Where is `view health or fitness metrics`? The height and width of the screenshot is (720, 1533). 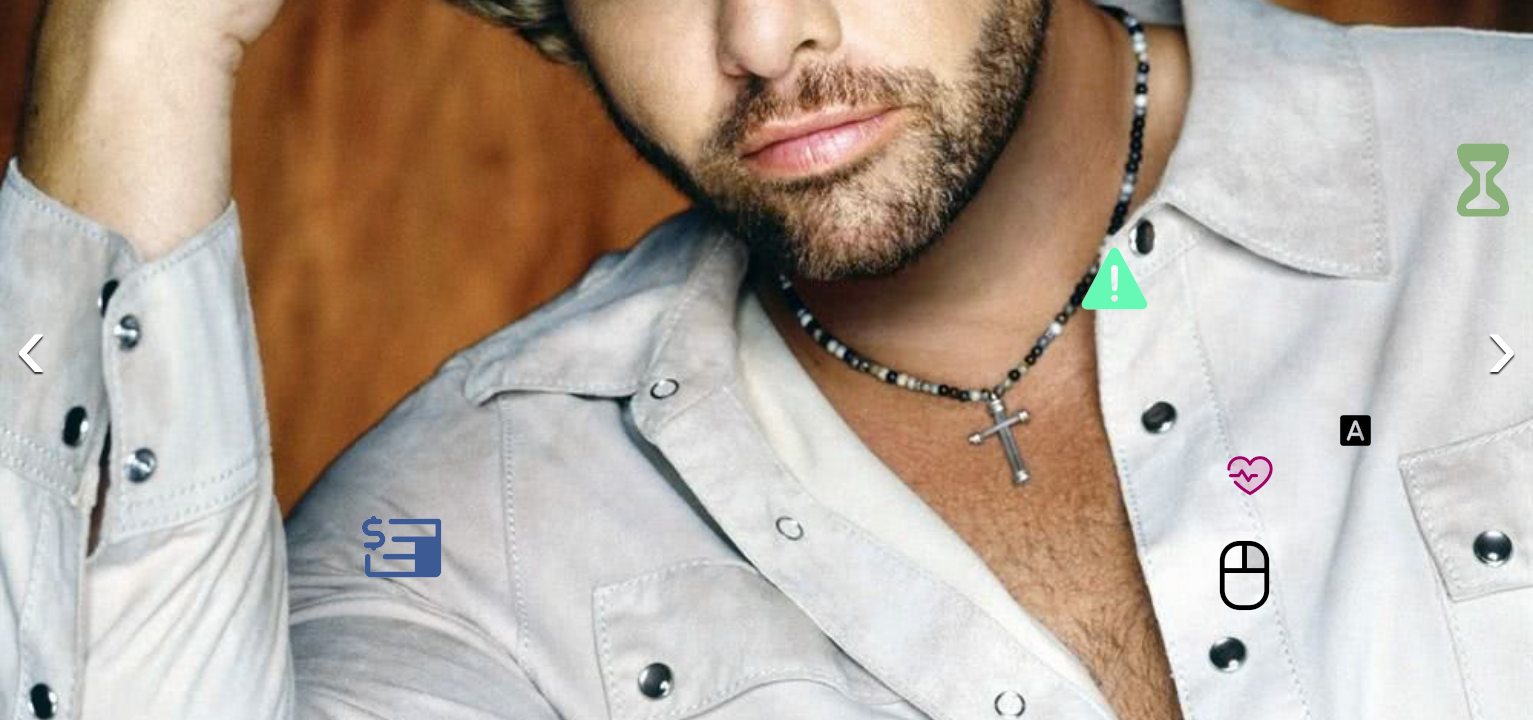
view health or fitness metrics is located at coordinates (1250, 474).